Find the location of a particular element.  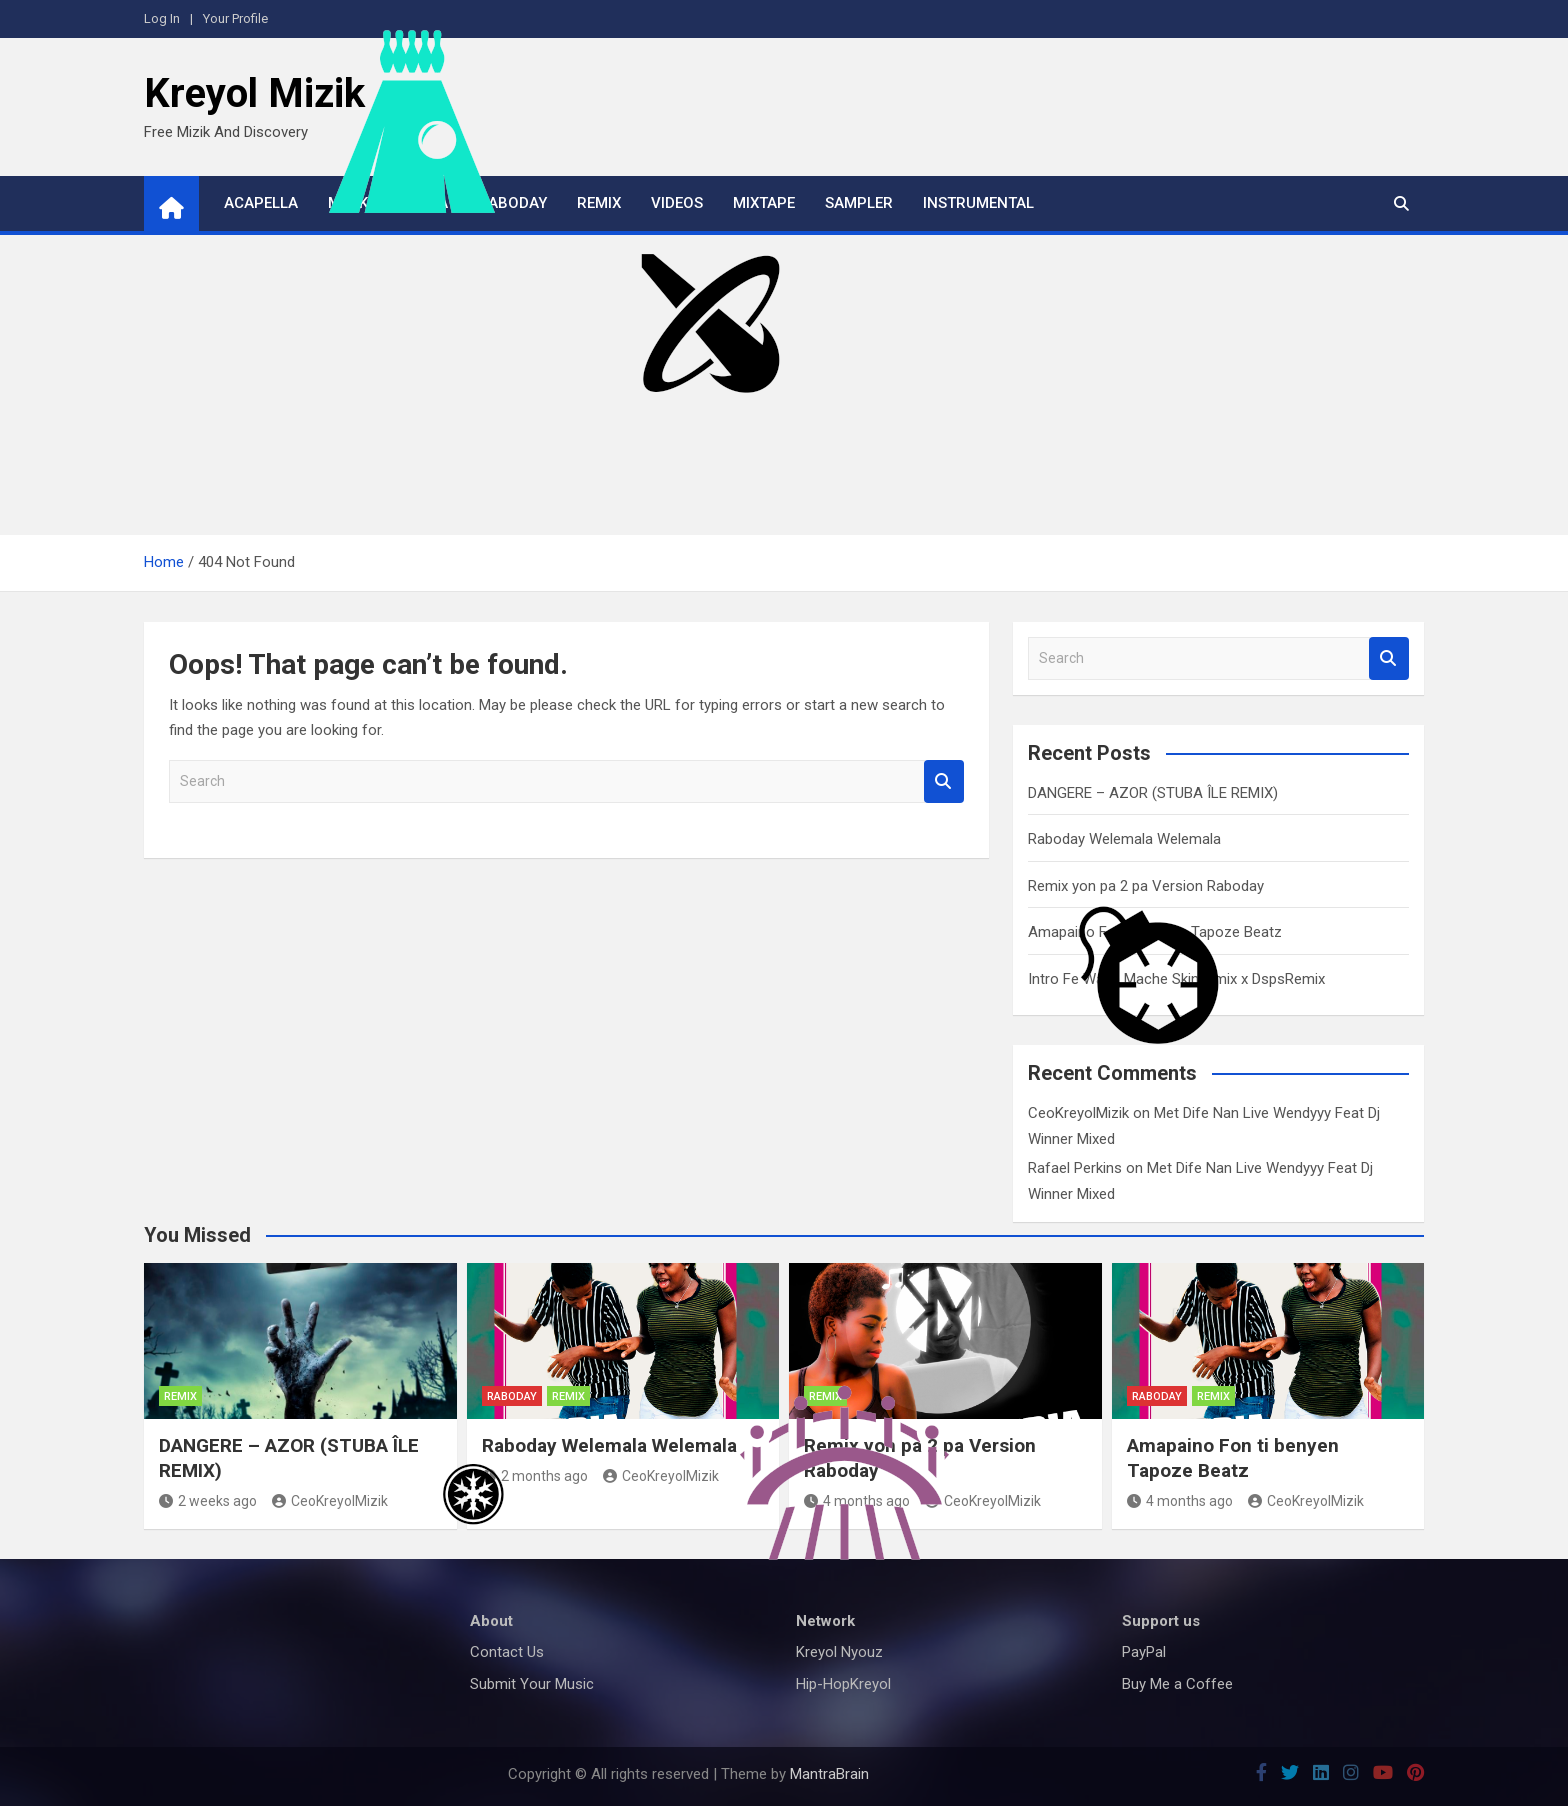

access bowling alley locations or games is located at coordinates (412, 121).